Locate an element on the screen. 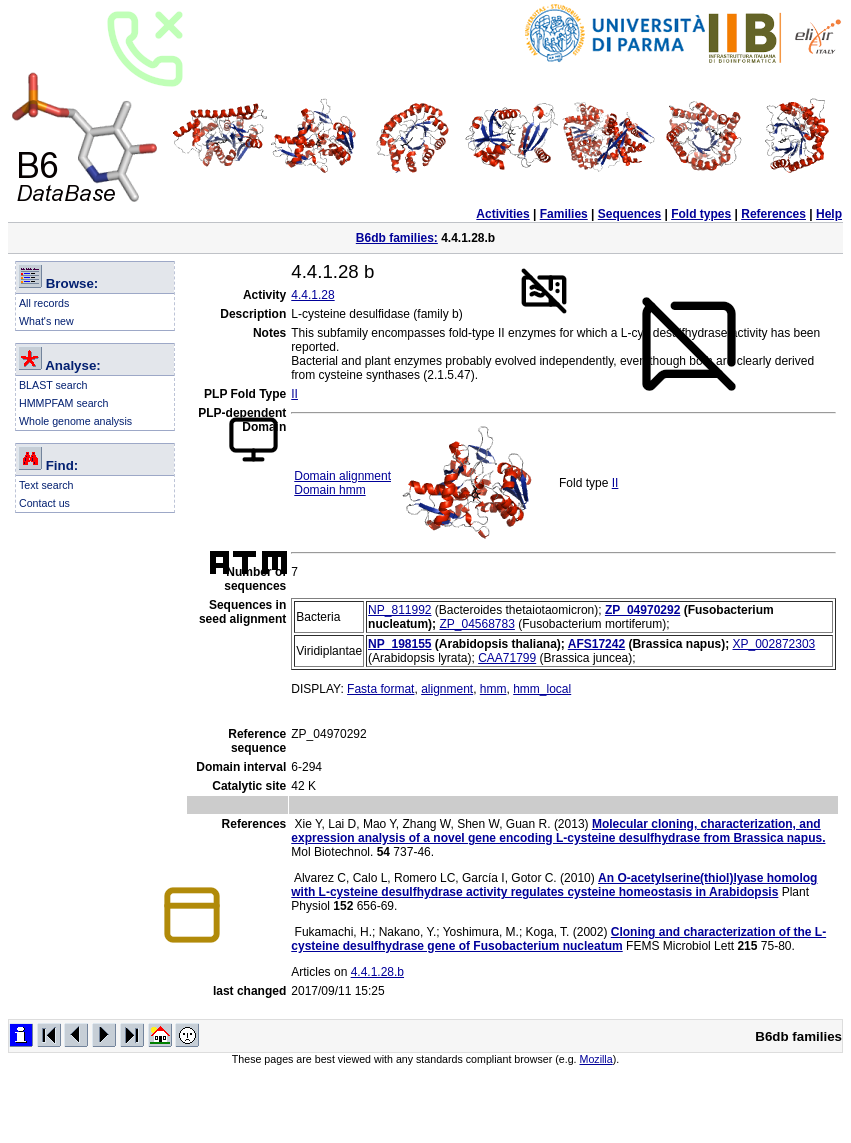  indicates a missed phone call is located at coordinates (145, 49).